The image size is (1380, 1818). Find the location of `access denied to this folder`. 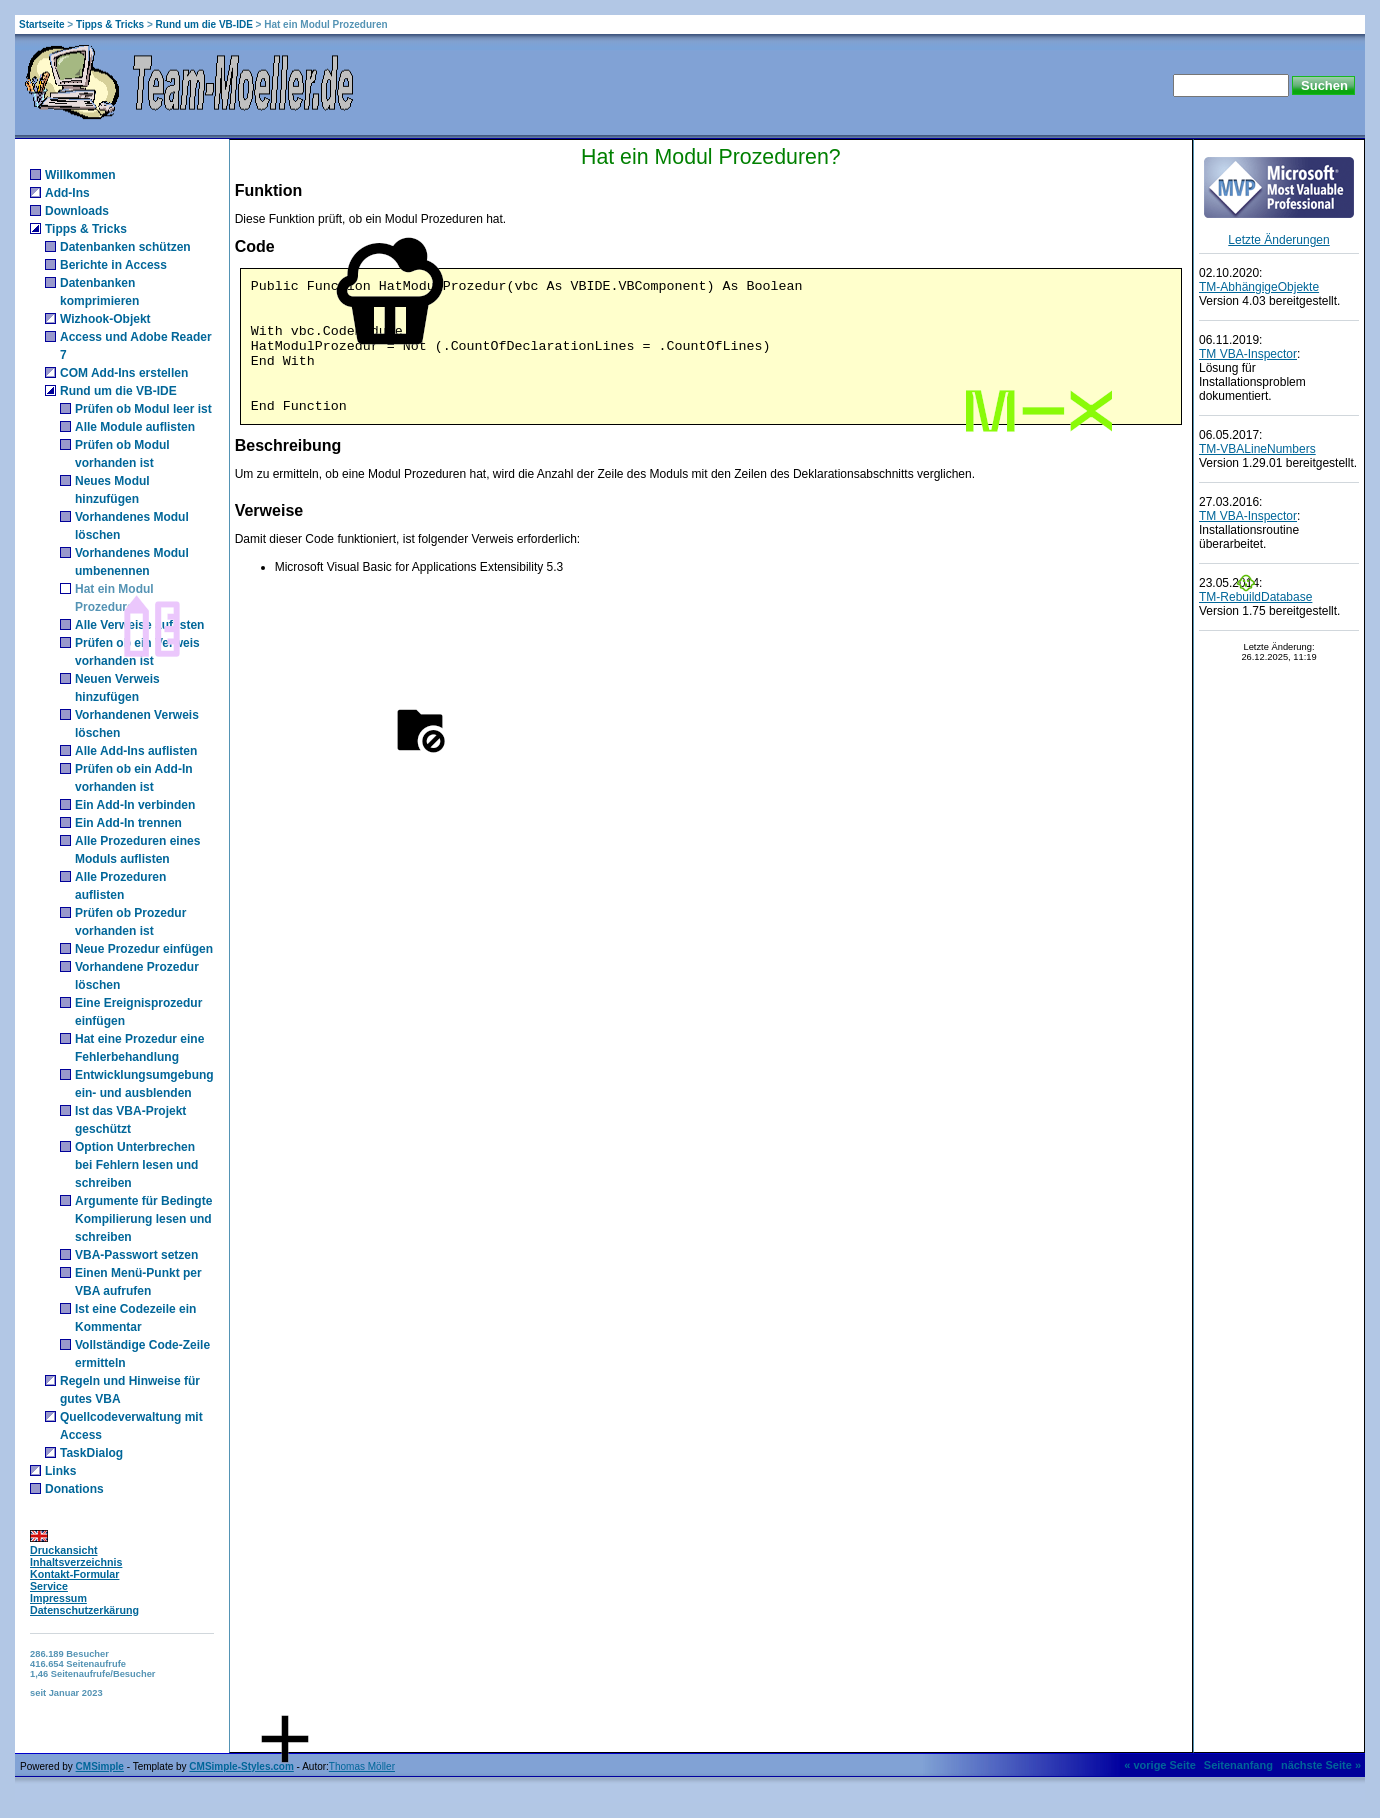

access denied to this folder is located at coordinates (420, 730).